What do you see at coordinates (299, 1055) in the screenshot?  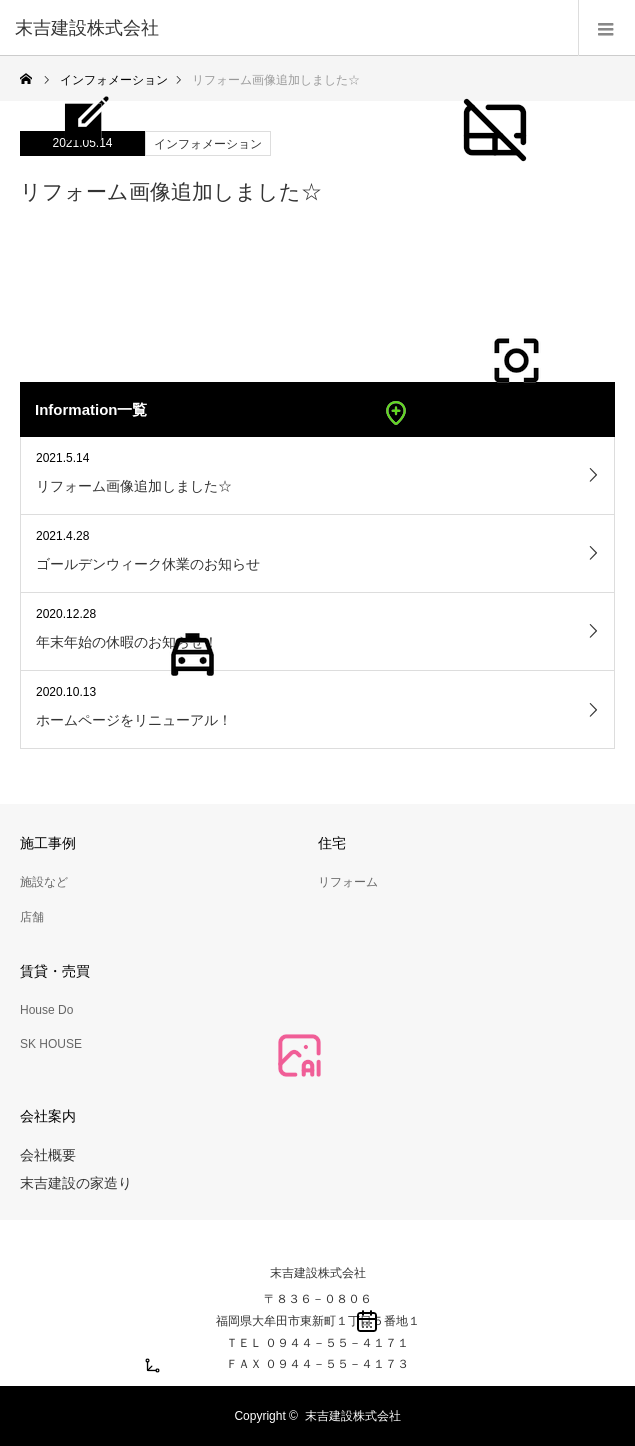 I see `enhance photo with AI tools` at bounding box center [299, 1055].